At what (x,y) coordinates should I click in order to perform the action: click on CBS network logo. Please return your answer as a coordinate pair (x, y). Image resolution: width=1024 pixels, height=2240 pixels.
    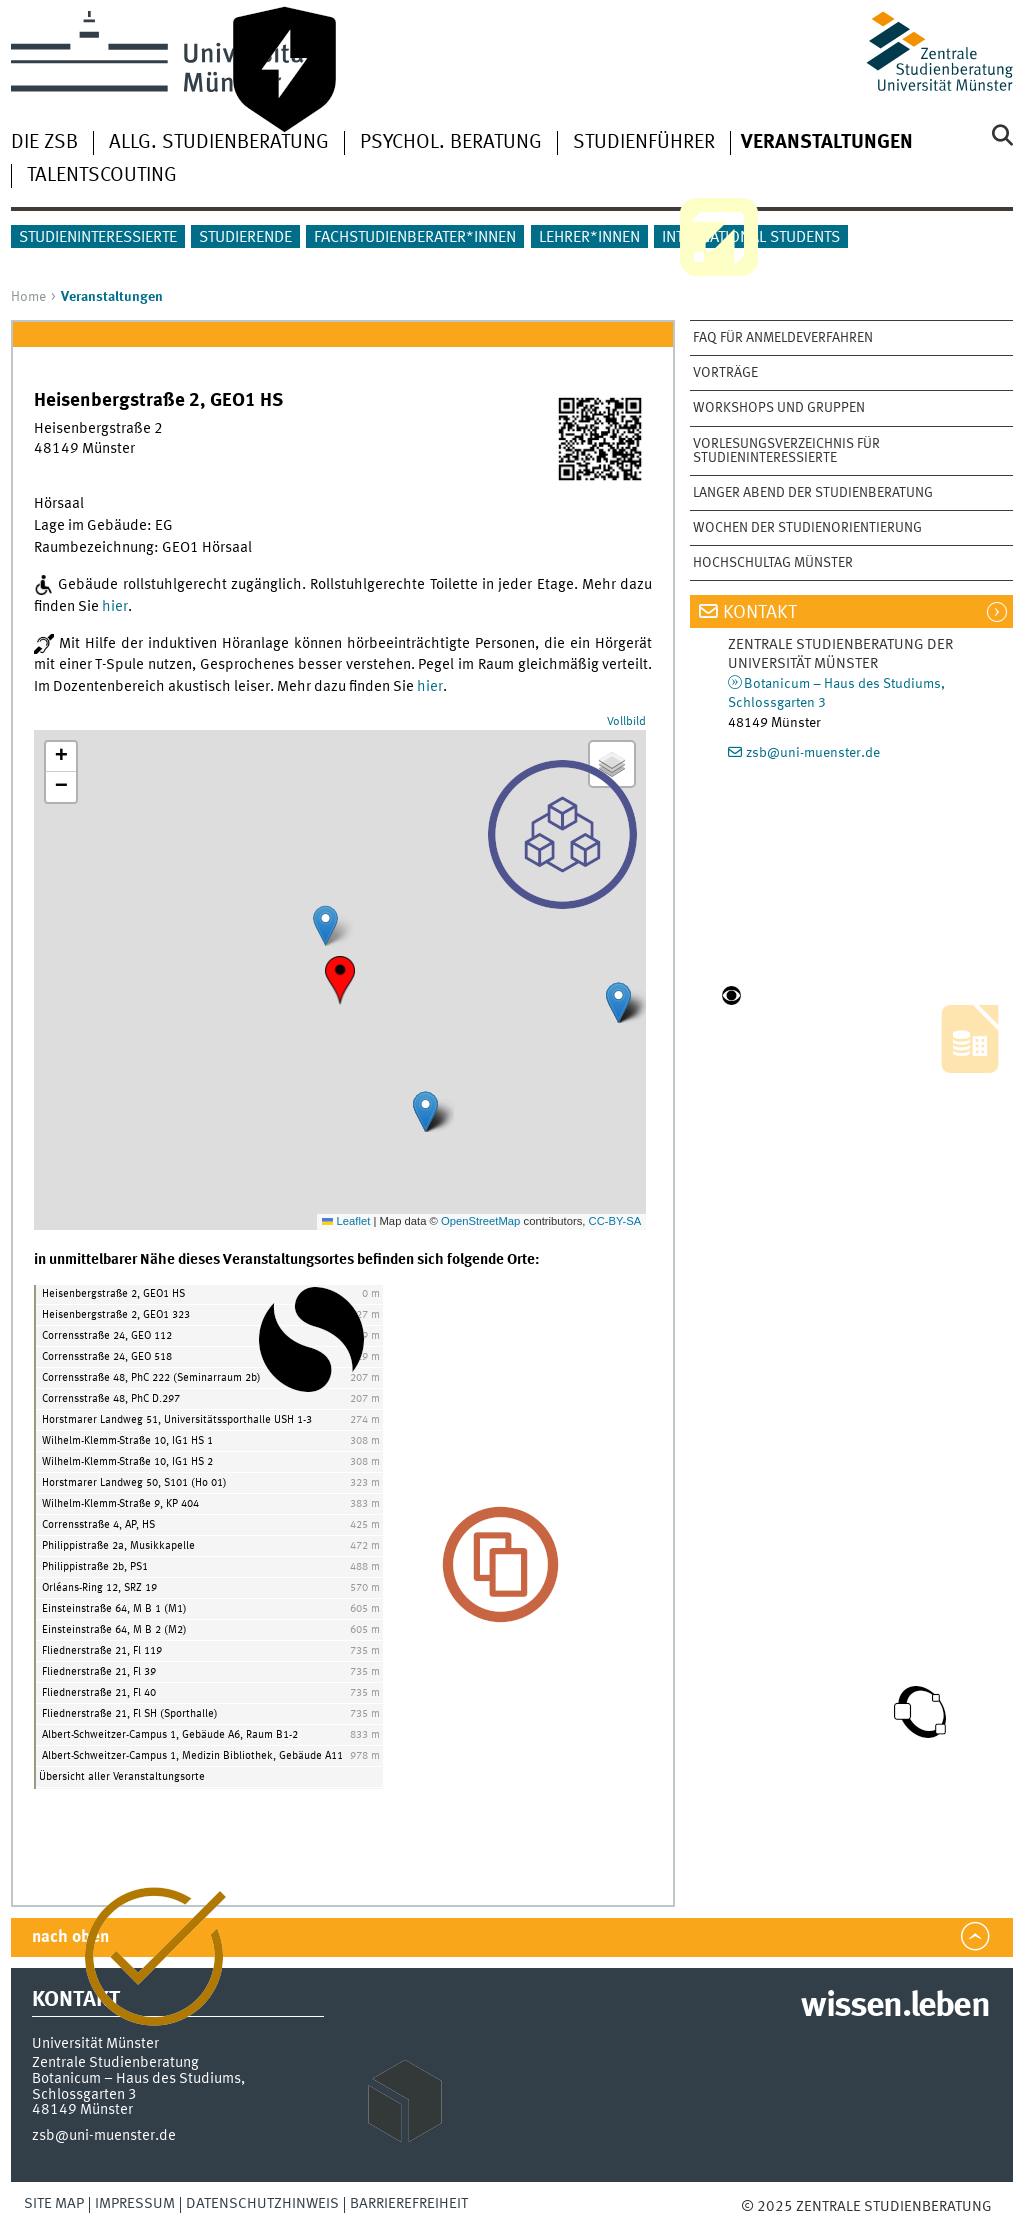
    Looking at the image, I should click on (731, 995).